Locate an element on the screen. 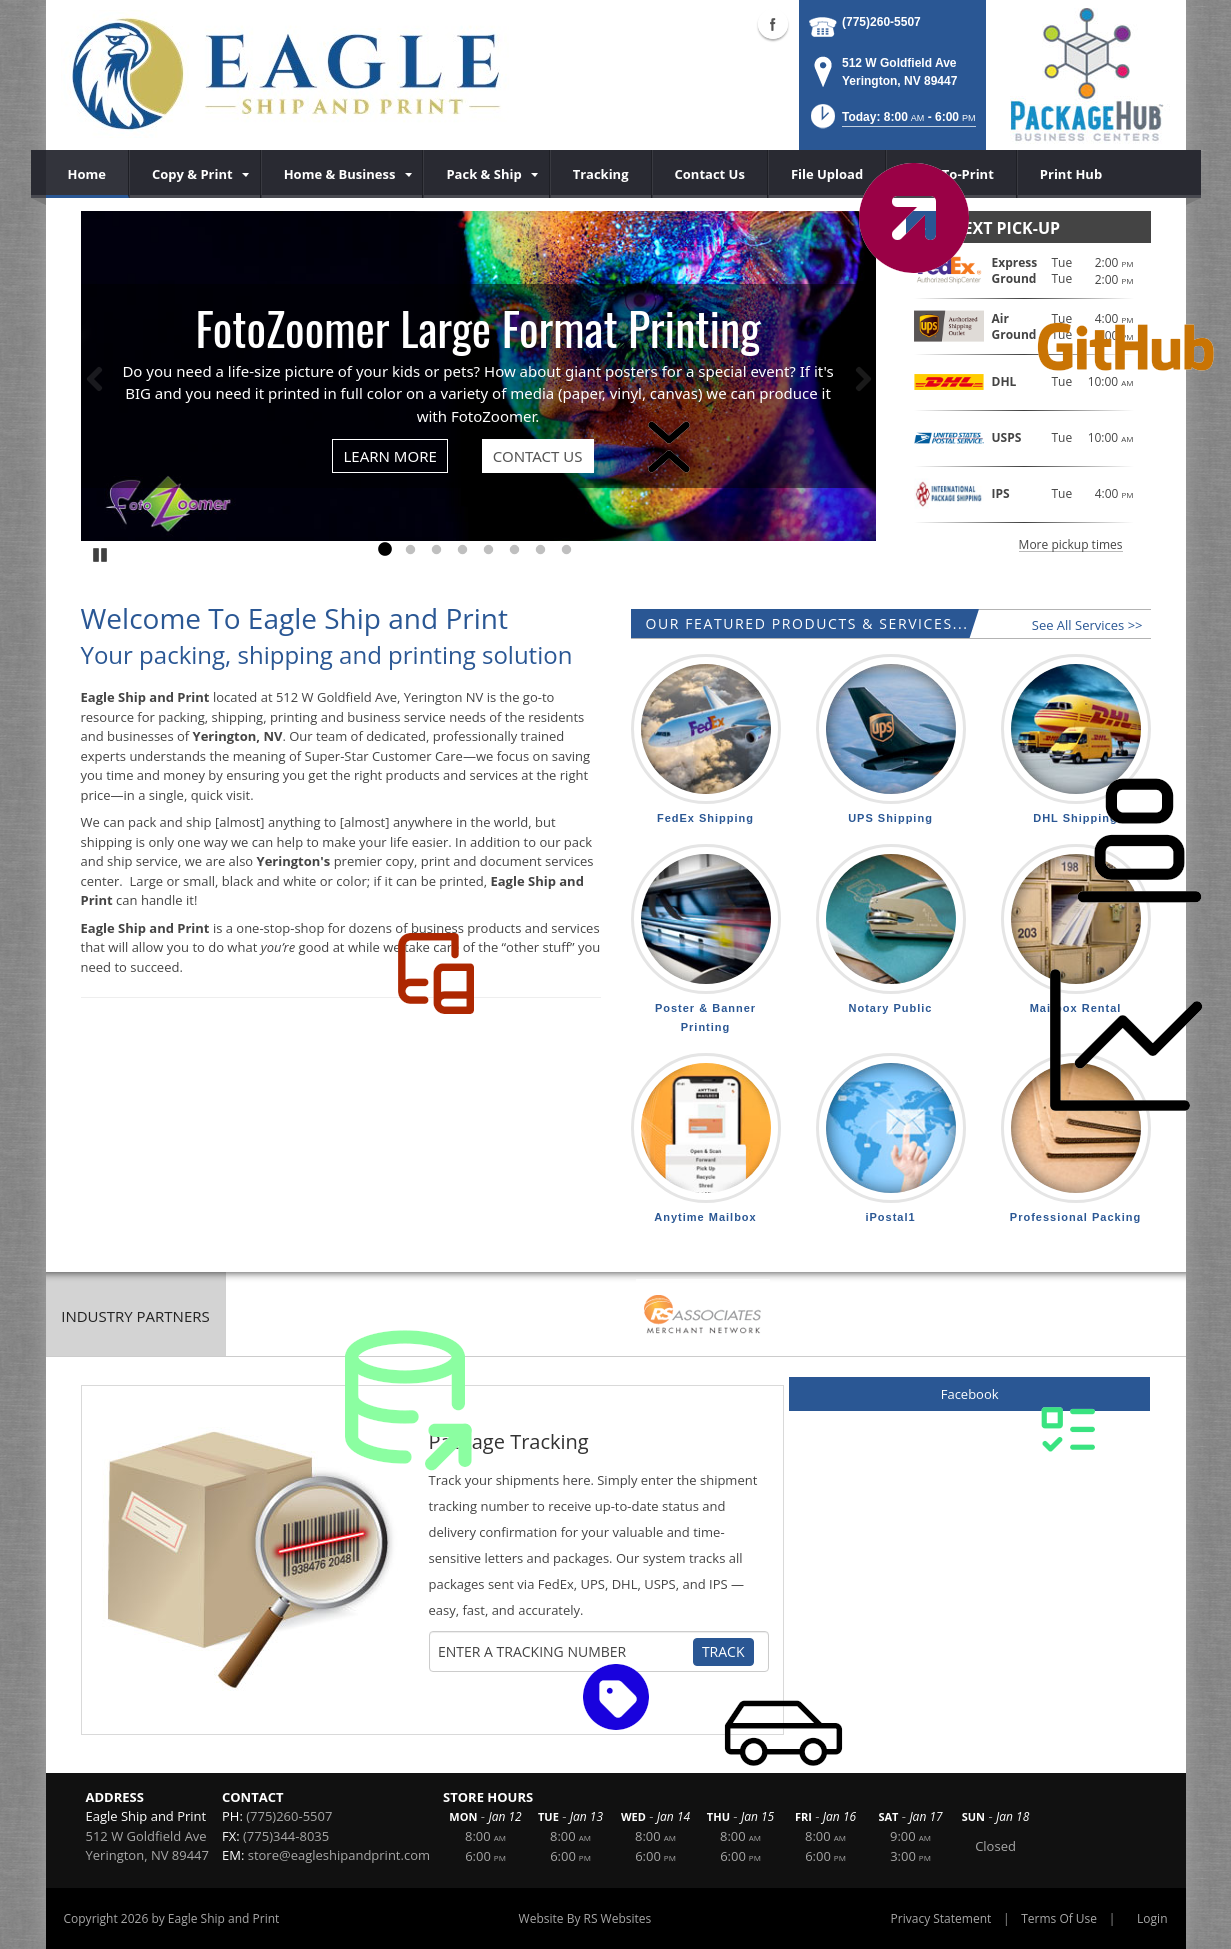 The image size is (1231, 1949). view task list or checklist is located at coordinates (1066, 1428).